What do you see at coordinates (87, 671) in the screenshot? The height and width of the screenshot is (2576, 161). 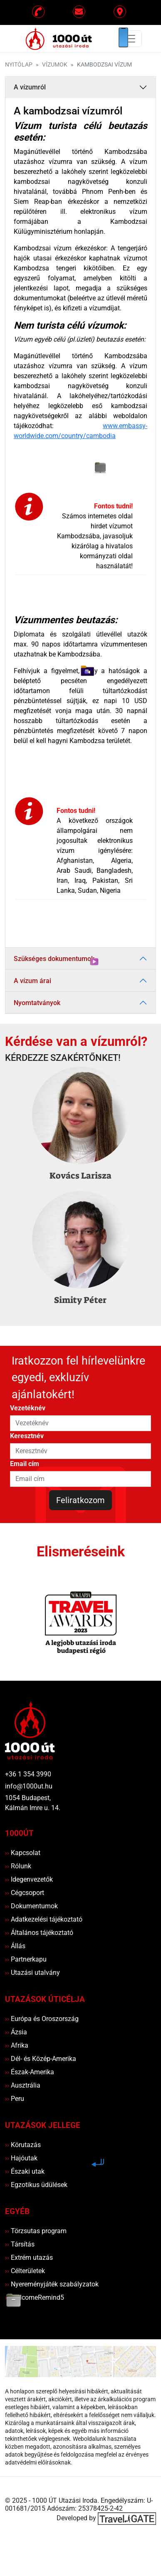 I see `open wondershare anireel project folder` at bounding box center [87, 671].